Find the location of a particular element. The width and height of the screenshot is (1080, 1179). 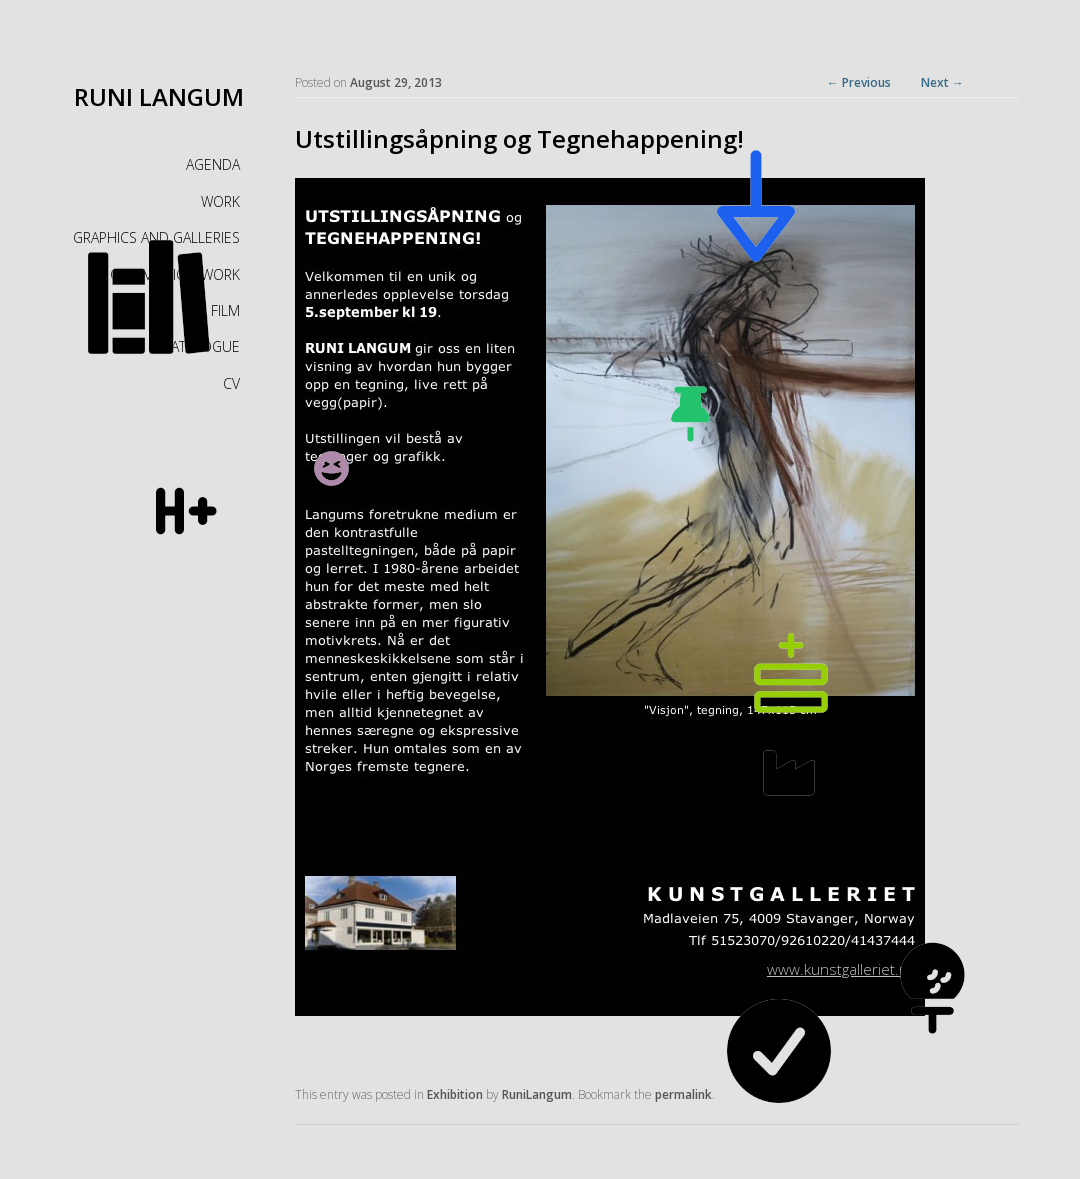

react with a laughing emoji is located at coordinates (331, 468).